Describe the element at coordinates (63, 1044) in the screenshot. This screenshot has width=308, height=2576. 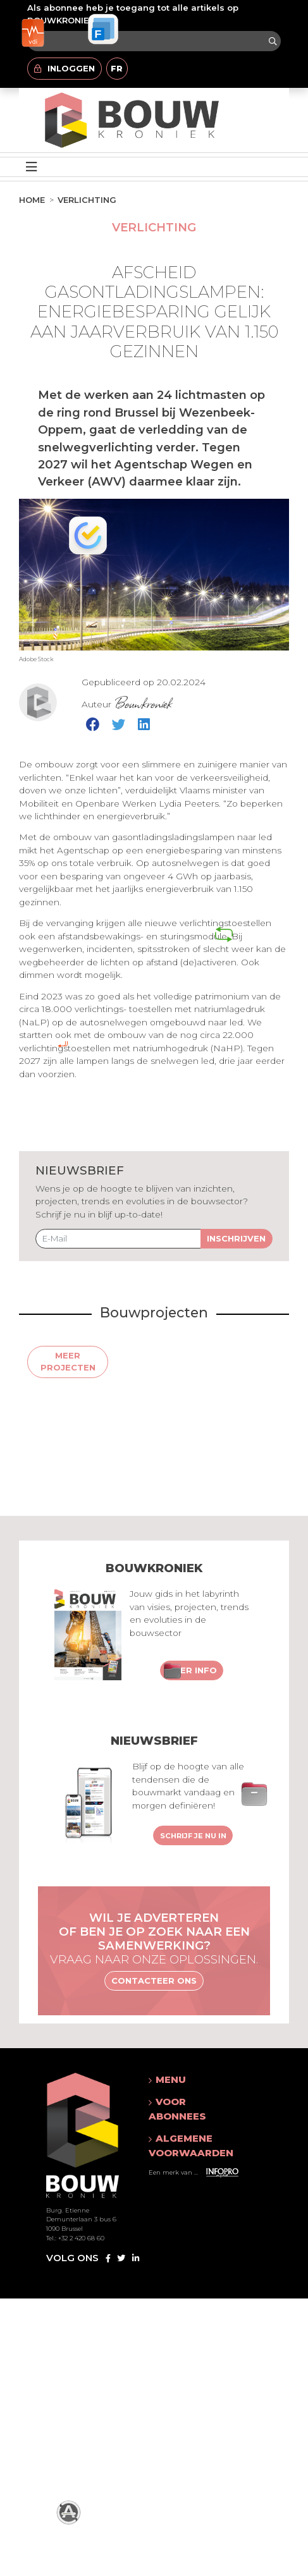
I see `reply to all recipients of an email` at that location.